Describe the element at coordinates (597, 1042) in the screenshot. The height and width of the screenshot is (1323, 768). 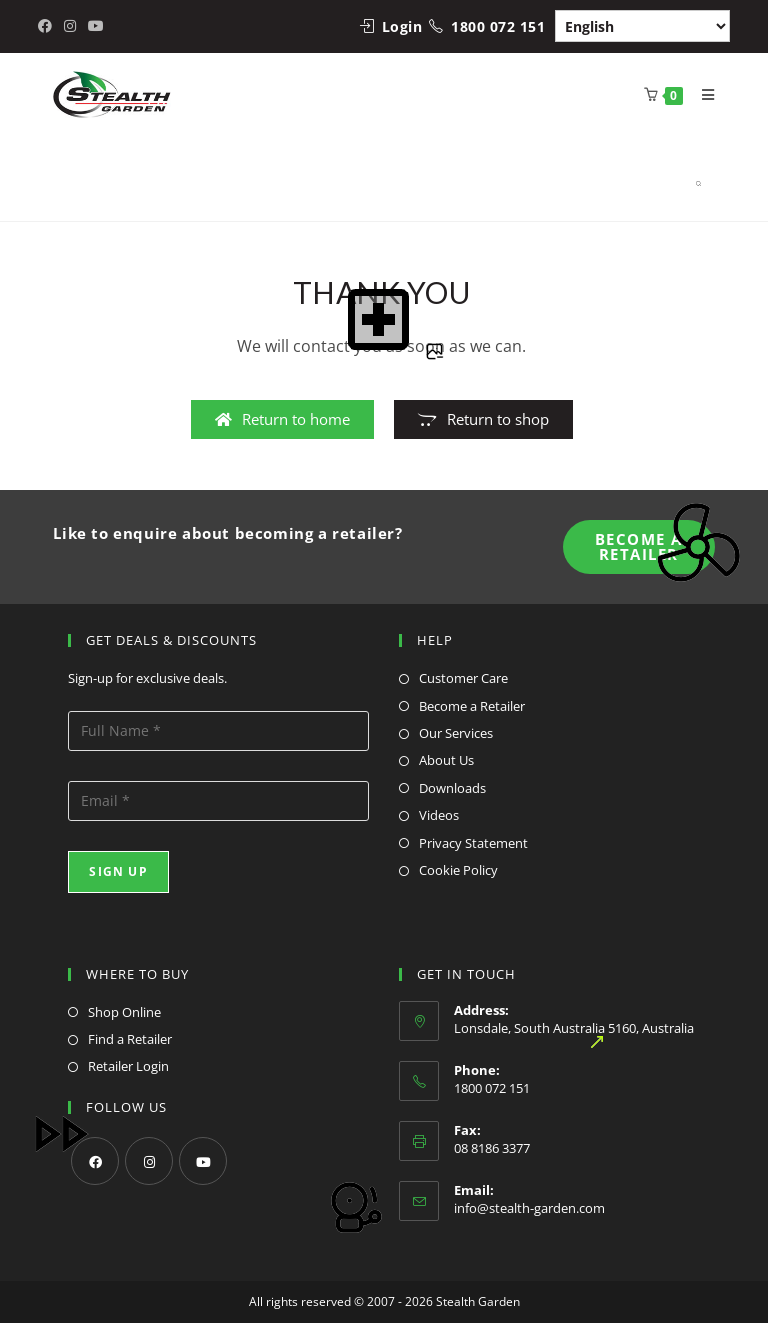
I see `move item to upper right position` at that location.